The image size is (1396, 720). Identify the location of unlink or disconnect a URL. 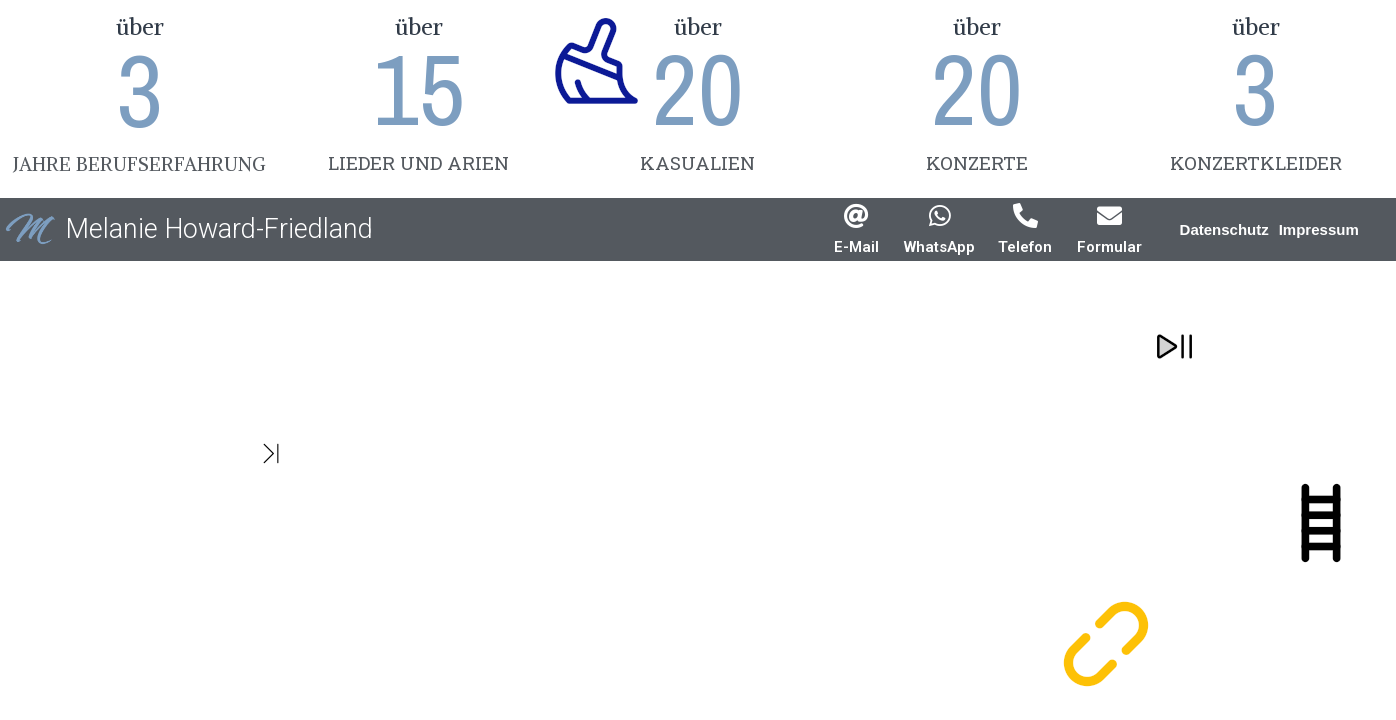
(1106, 644).